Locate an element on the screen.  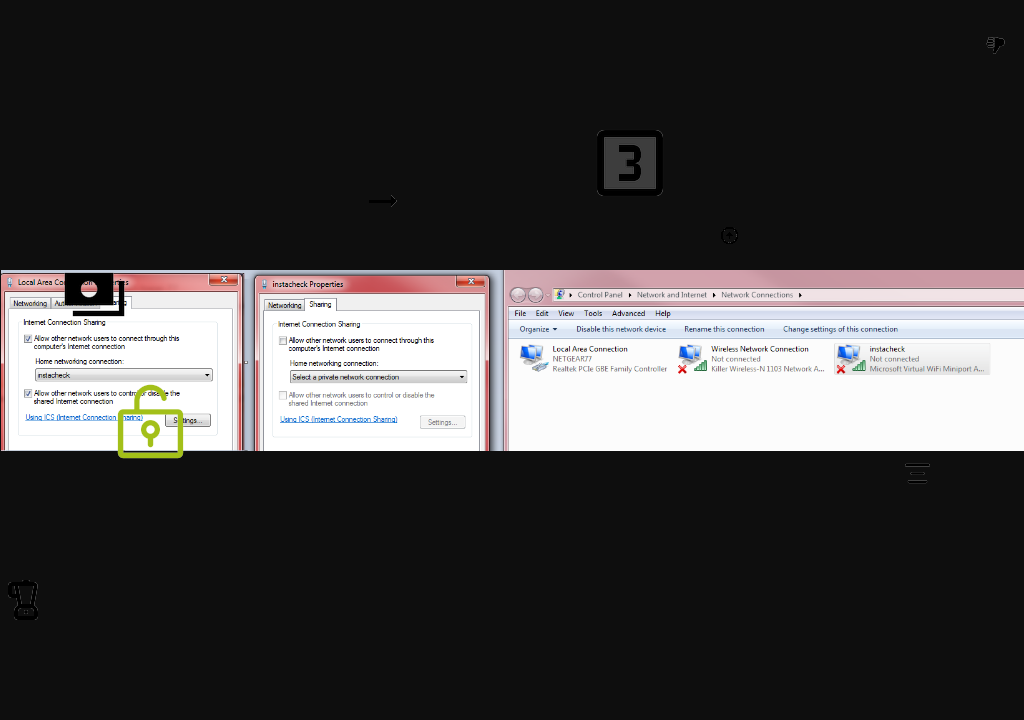
select option 3 in a numbered list is located at coordinates (630, 163).